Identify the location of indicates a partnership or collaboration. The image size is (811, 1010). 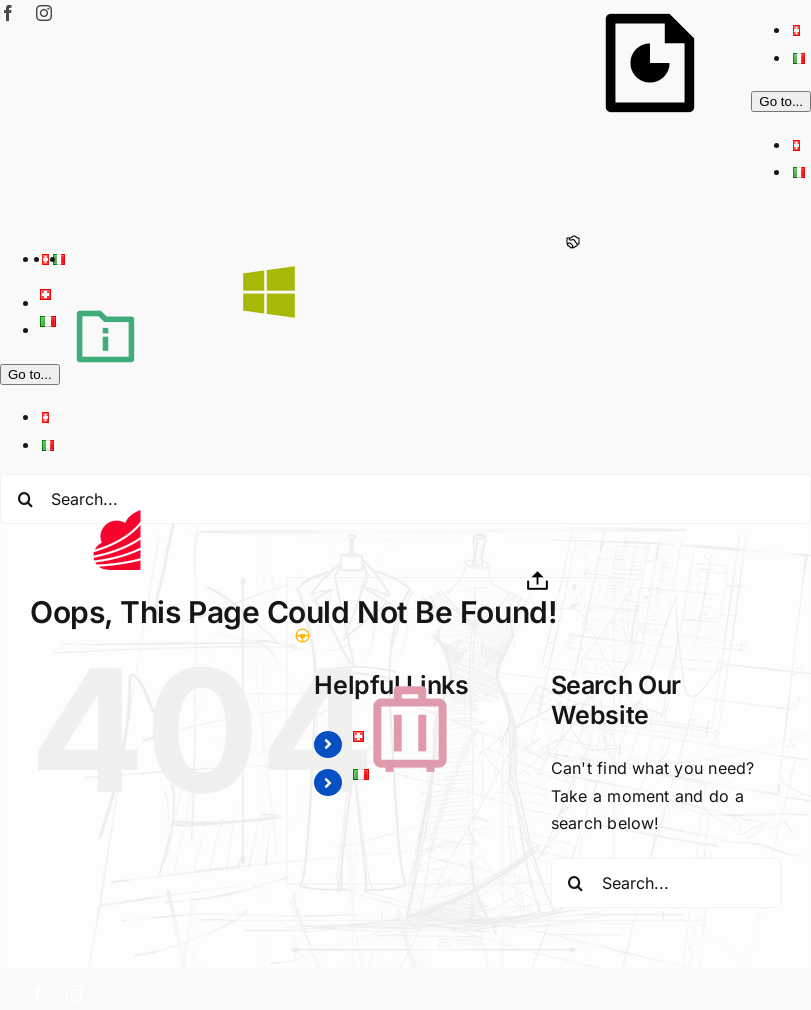
(573, 242).